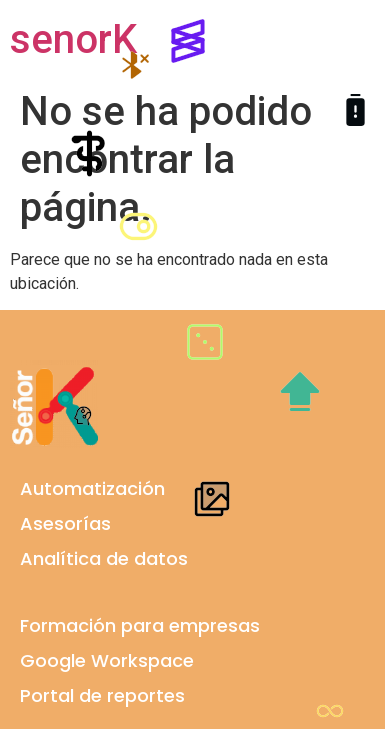 Image resolution: width=385 pixels, height=729 pixels. What do you see at coordinates (138, 226) in the screenshot?
I see `toggle switch in the on/enabled position` at bounding box center [138, 226].